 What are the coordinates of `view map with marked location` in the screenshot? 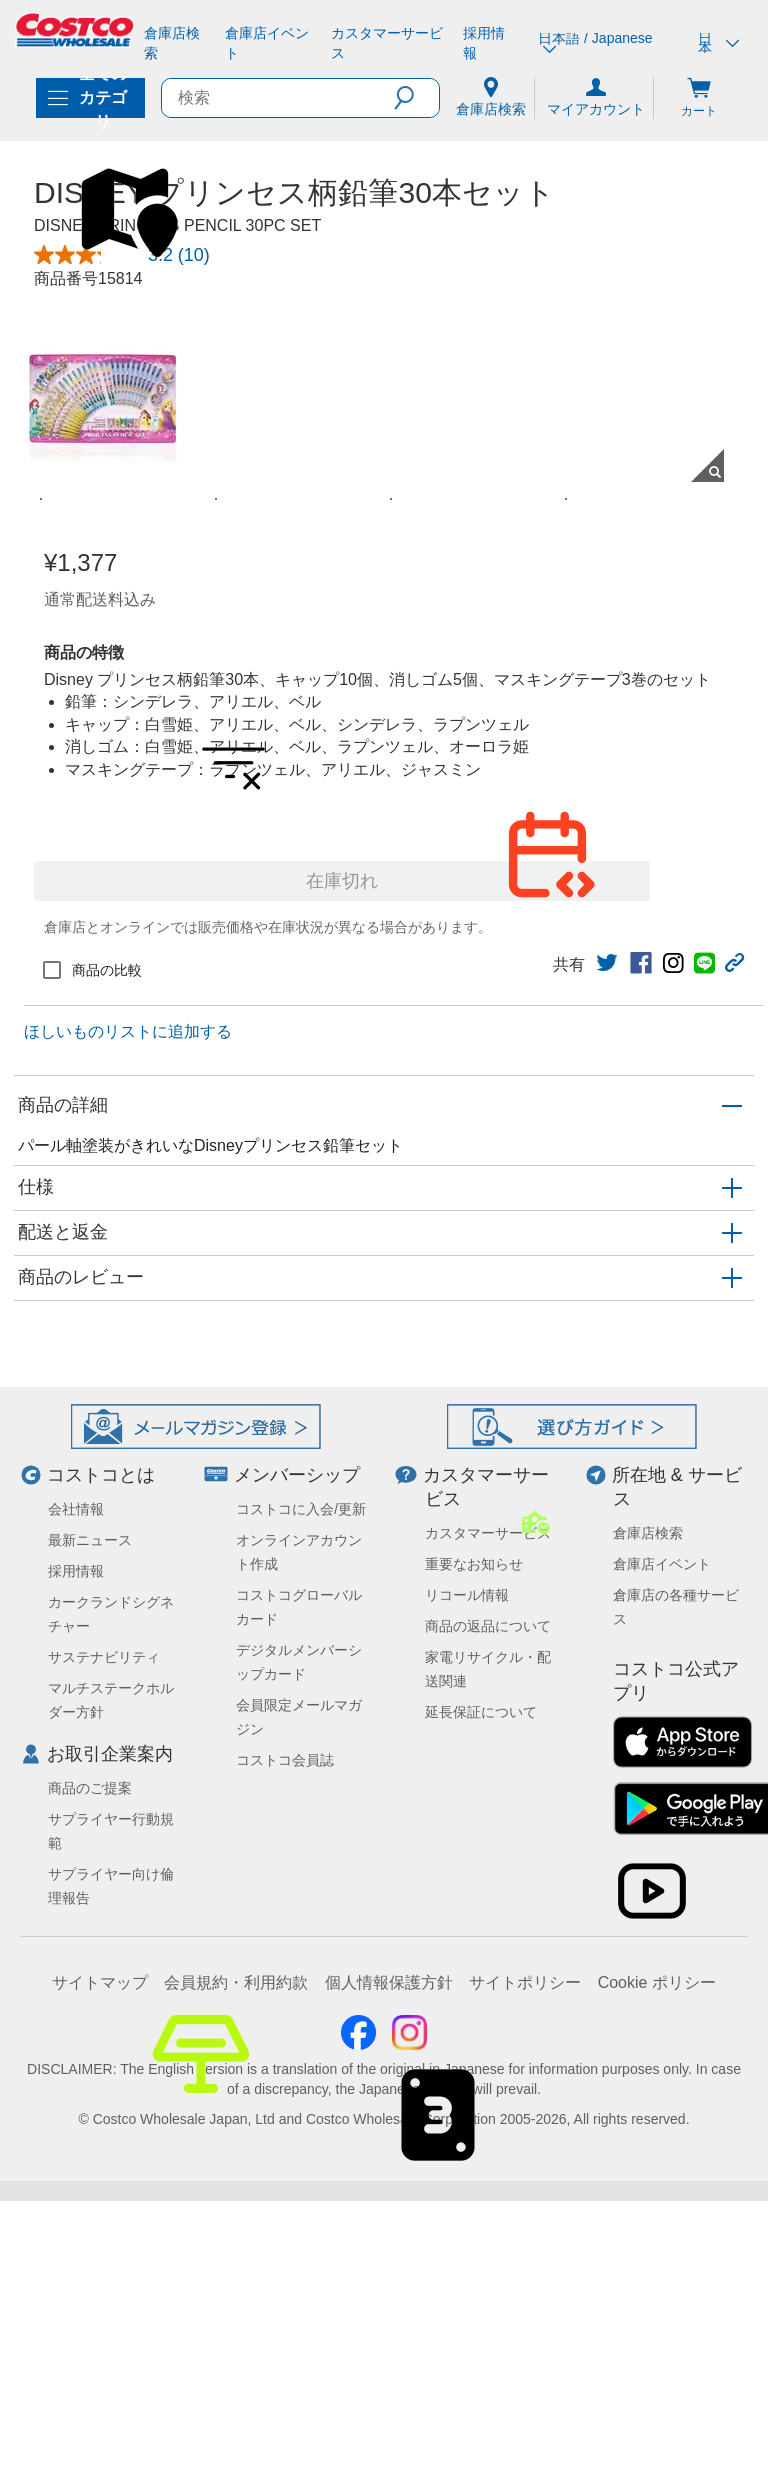 It's located at (125, 209).